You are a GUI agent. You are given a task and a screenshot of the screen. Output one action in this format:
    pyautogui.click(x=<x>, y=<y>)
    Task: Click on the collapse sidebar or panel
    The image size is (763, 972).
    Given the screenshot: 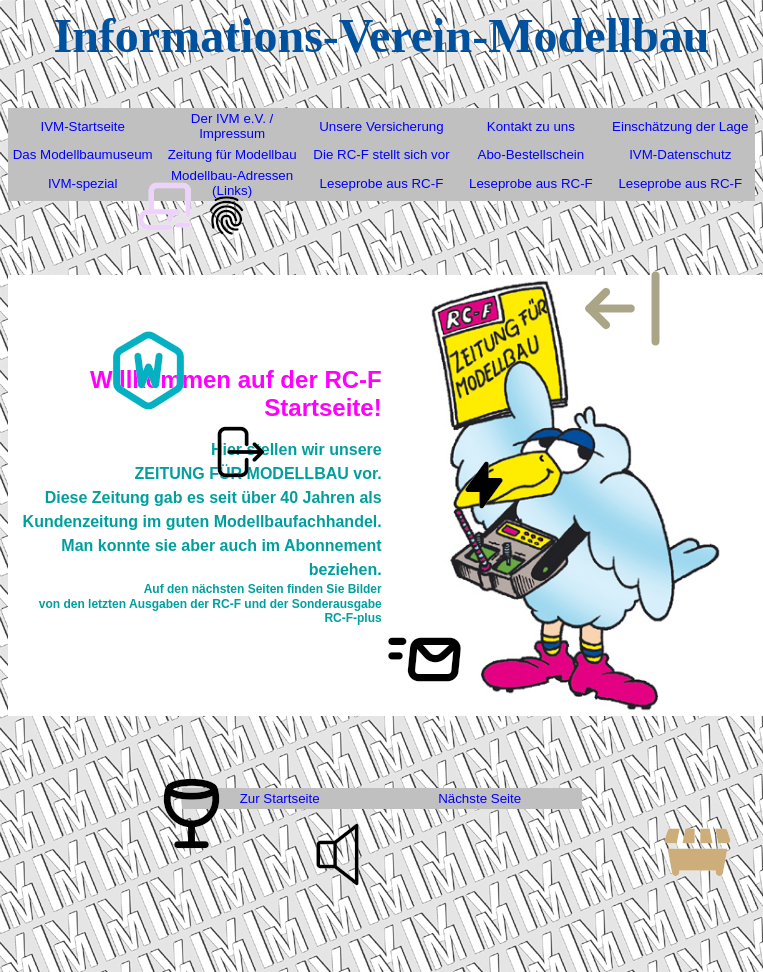 What is the action you would take?
    pyautogui.click(x=622, y=308)
    